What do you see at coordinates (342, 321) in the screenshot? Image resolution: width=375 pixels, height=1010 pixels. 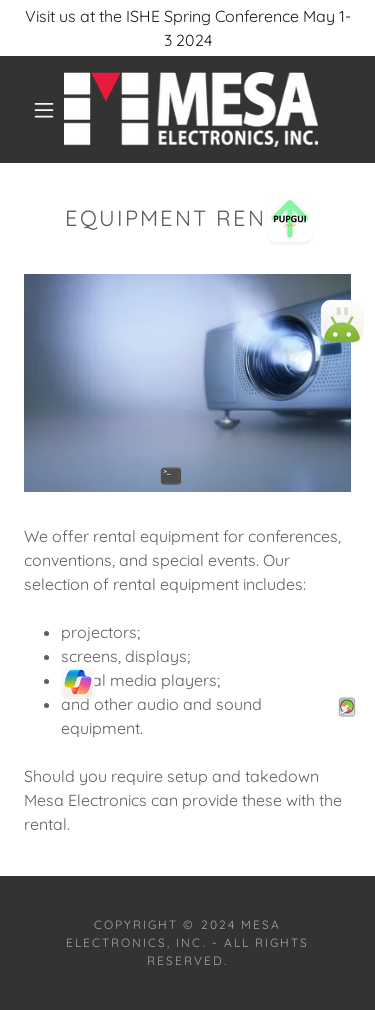 I see `open android file transfer app` at bounding box center [342, 321].